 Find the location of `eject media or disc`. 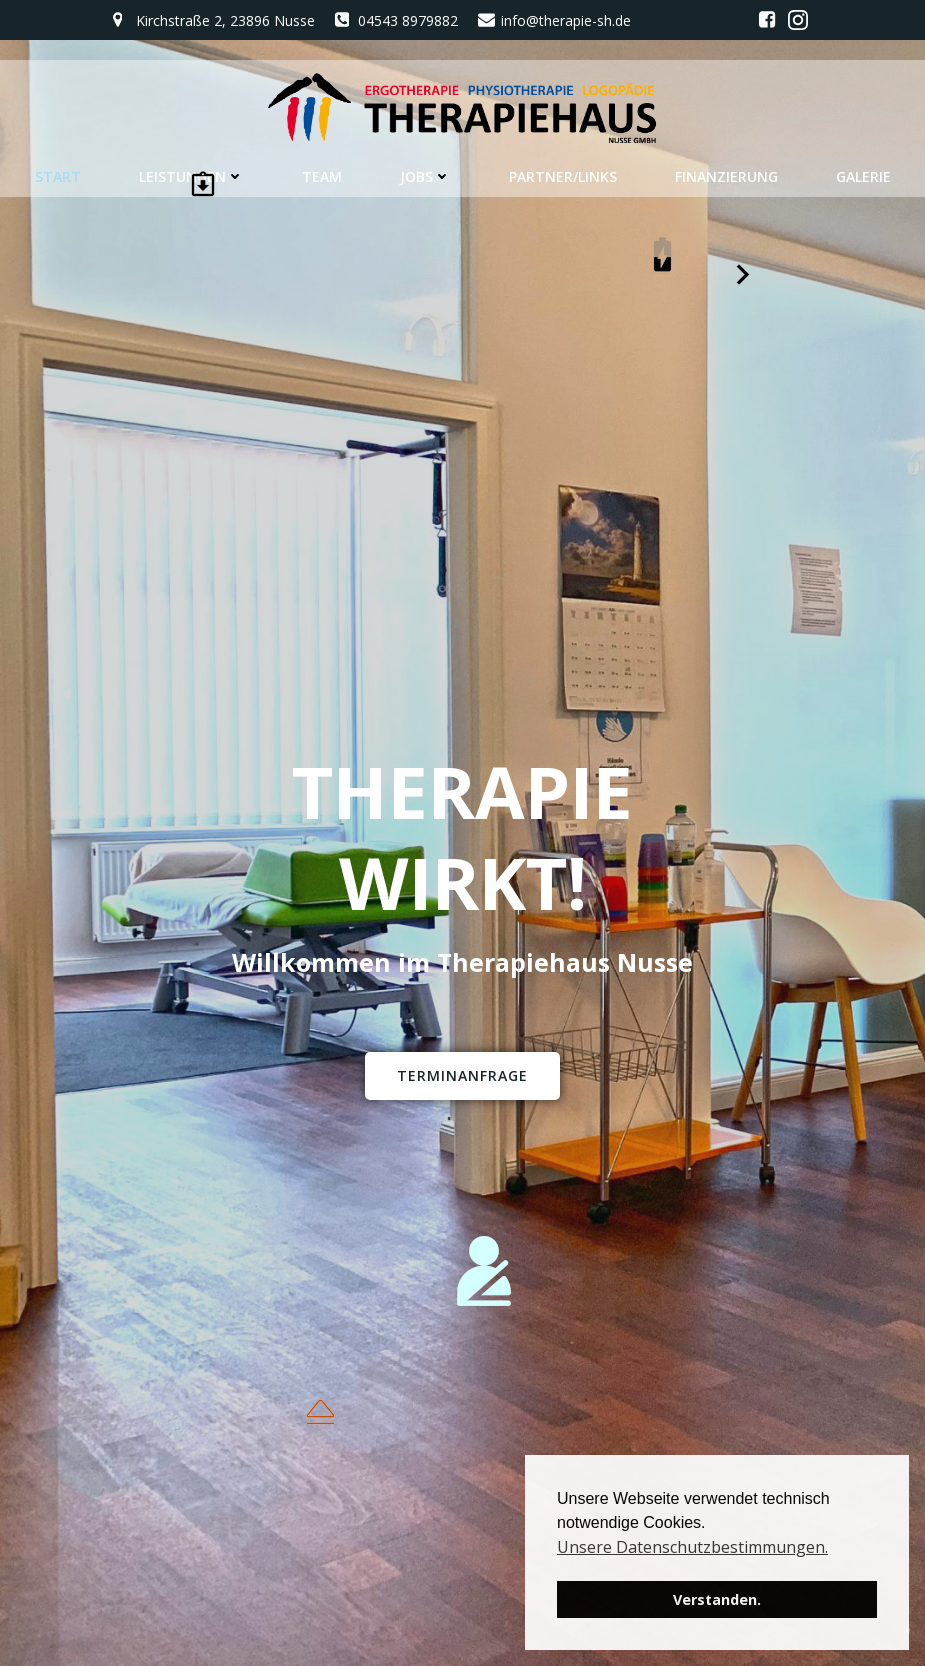

eject media or disc is located at coordinates (320, 1413).